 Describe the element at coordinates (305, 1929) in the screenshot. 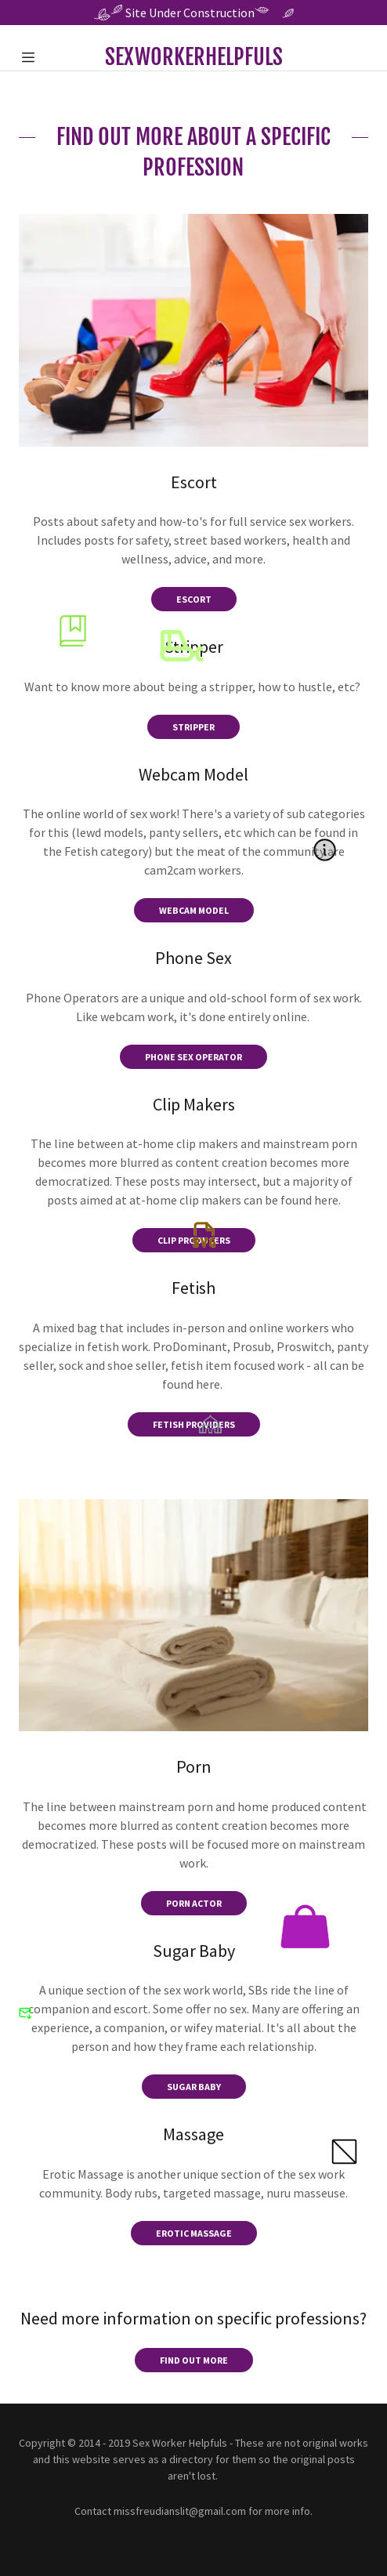

I see `view your shopping bag` at that location.